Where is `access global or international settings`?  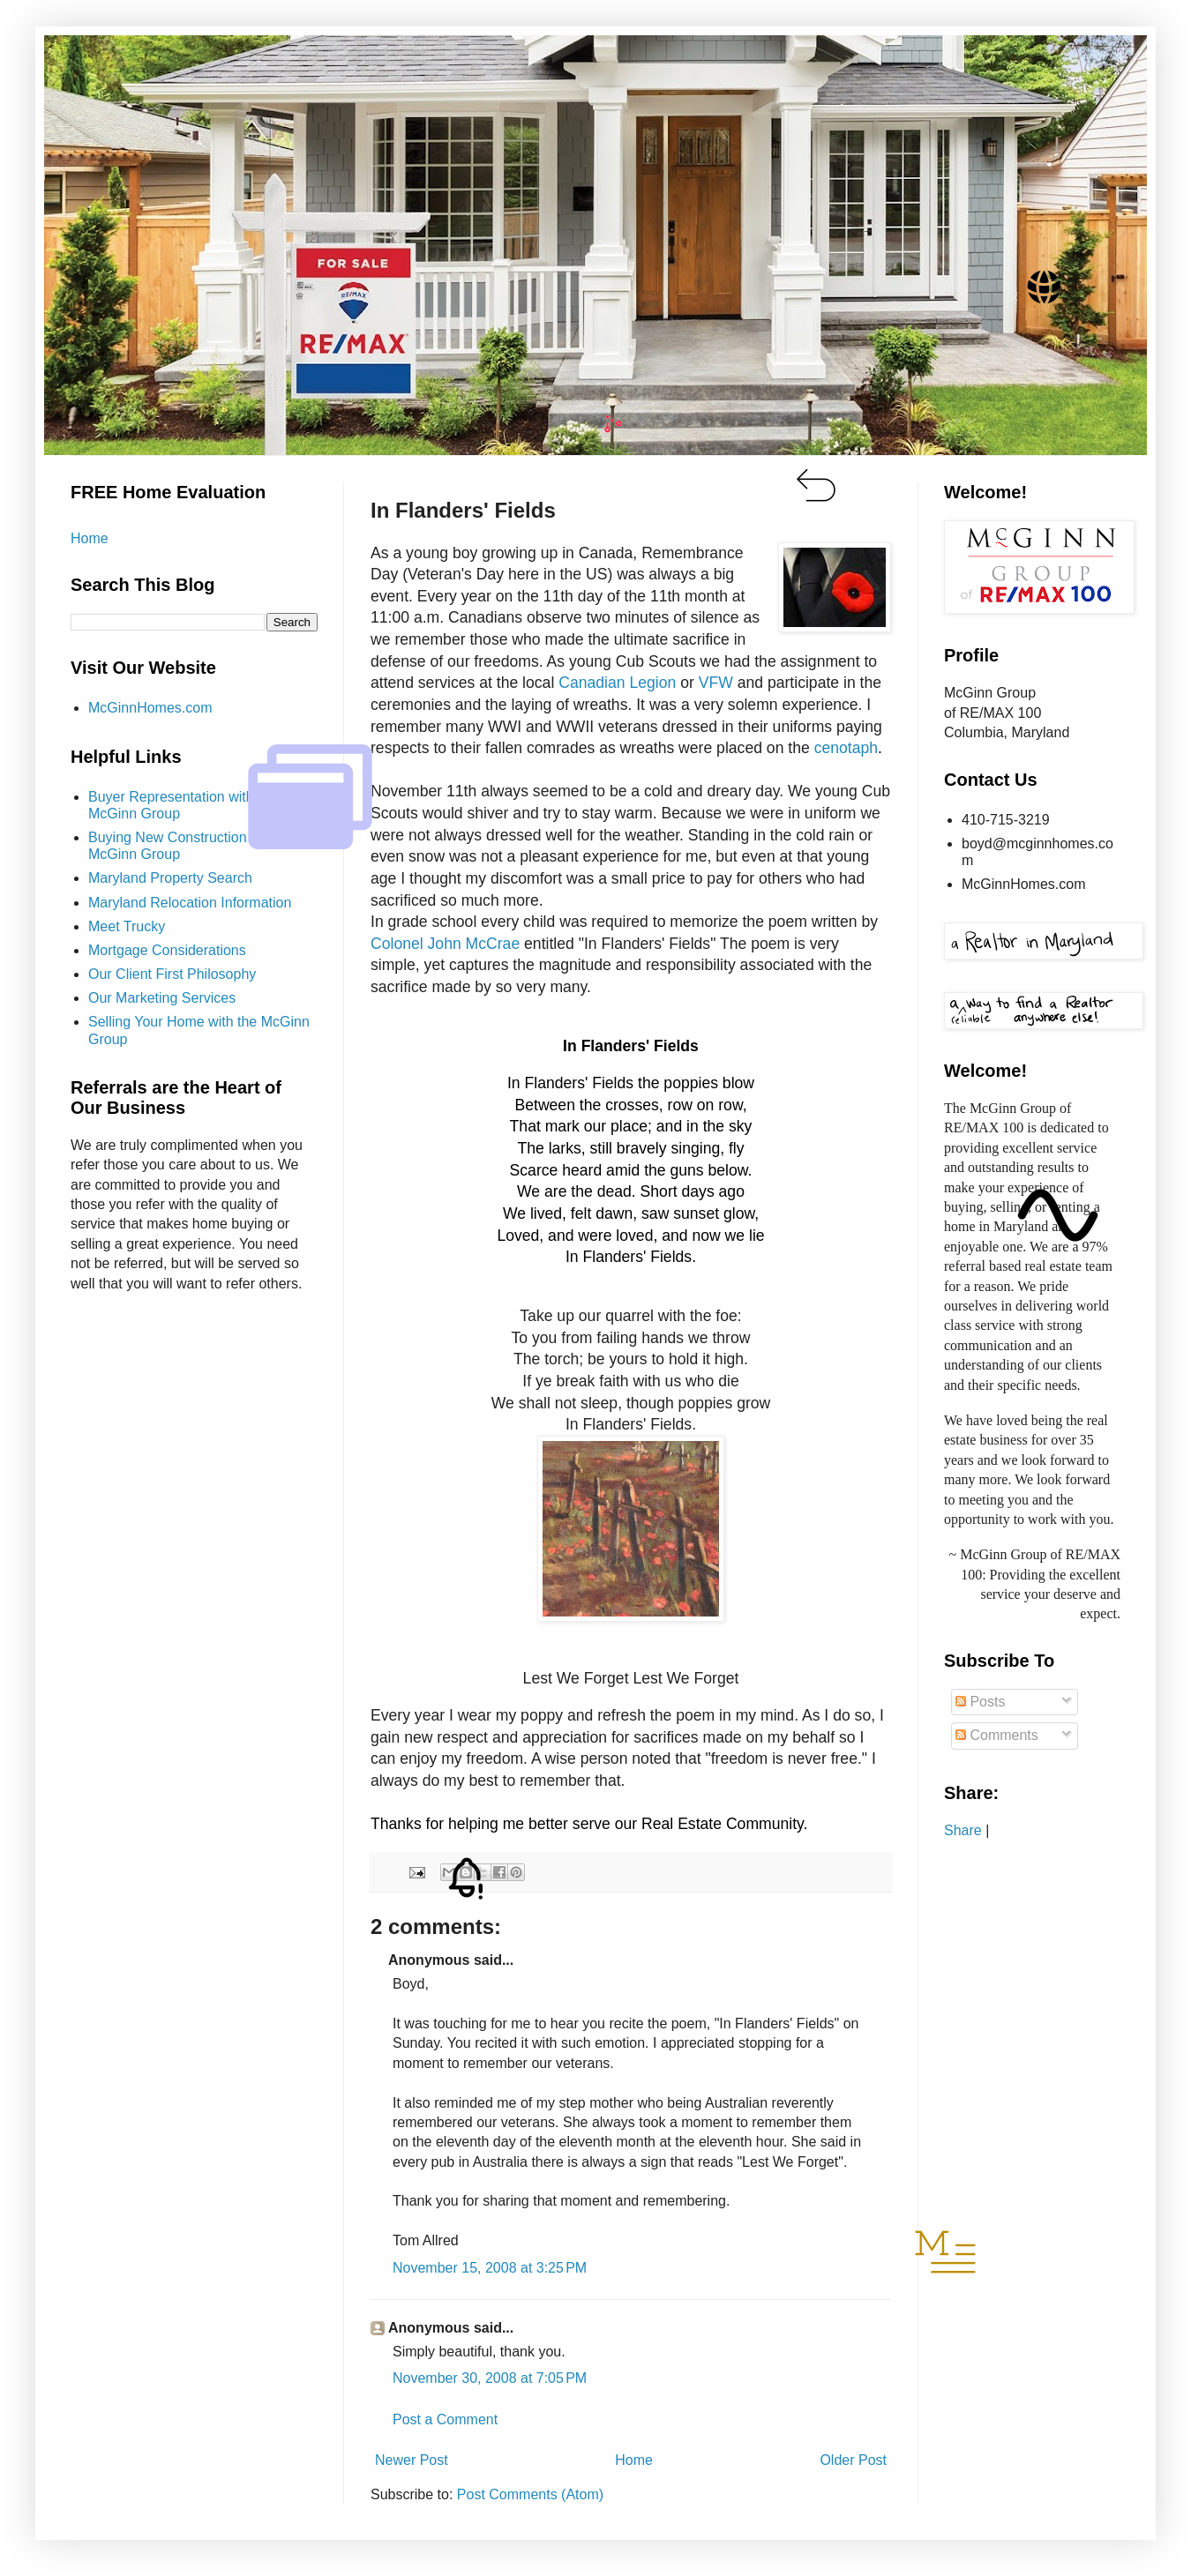 access global or international settings is located at coordinates (1044, 287).